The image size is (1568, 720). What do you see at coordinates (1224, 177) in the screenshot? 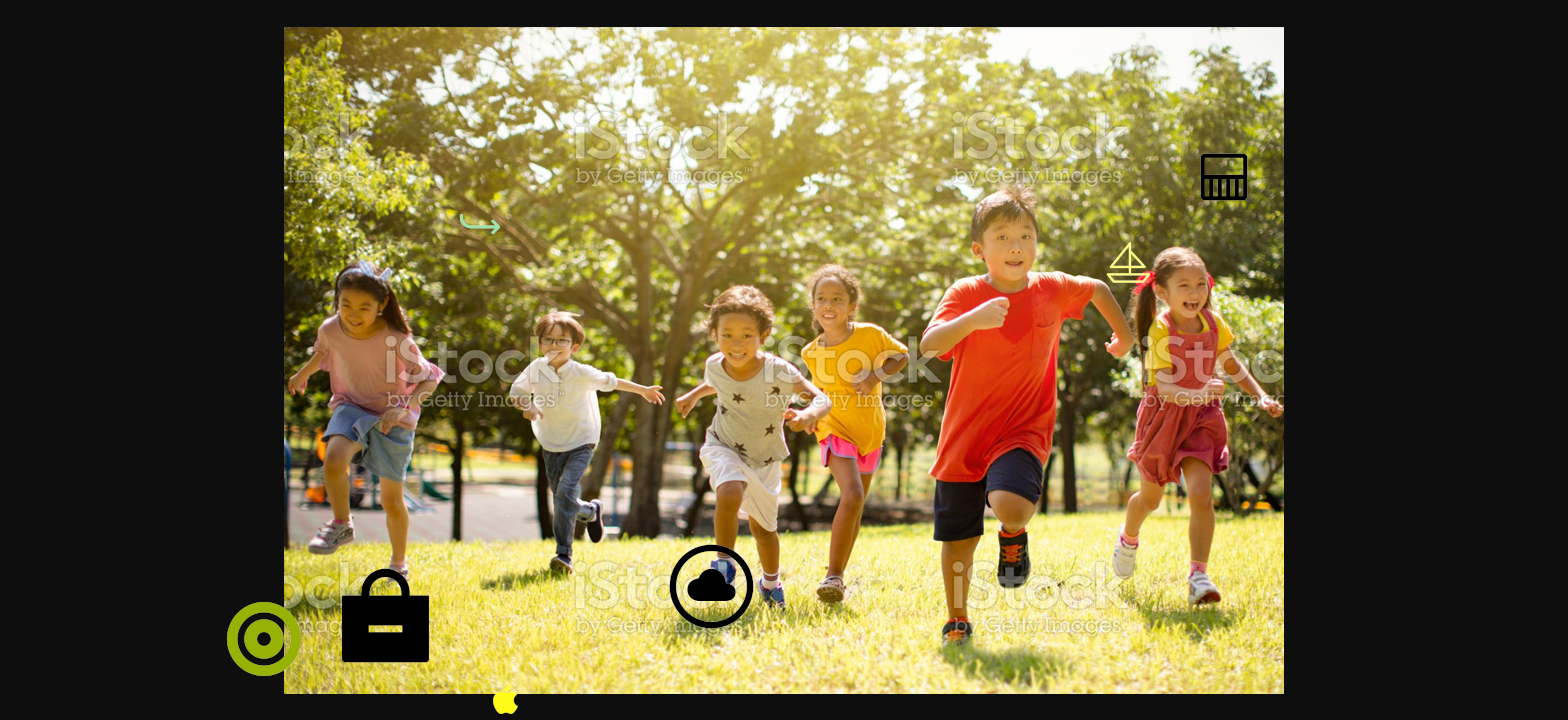
I see `toggle bottom panel visibility` at bounding box center [1224, 177].